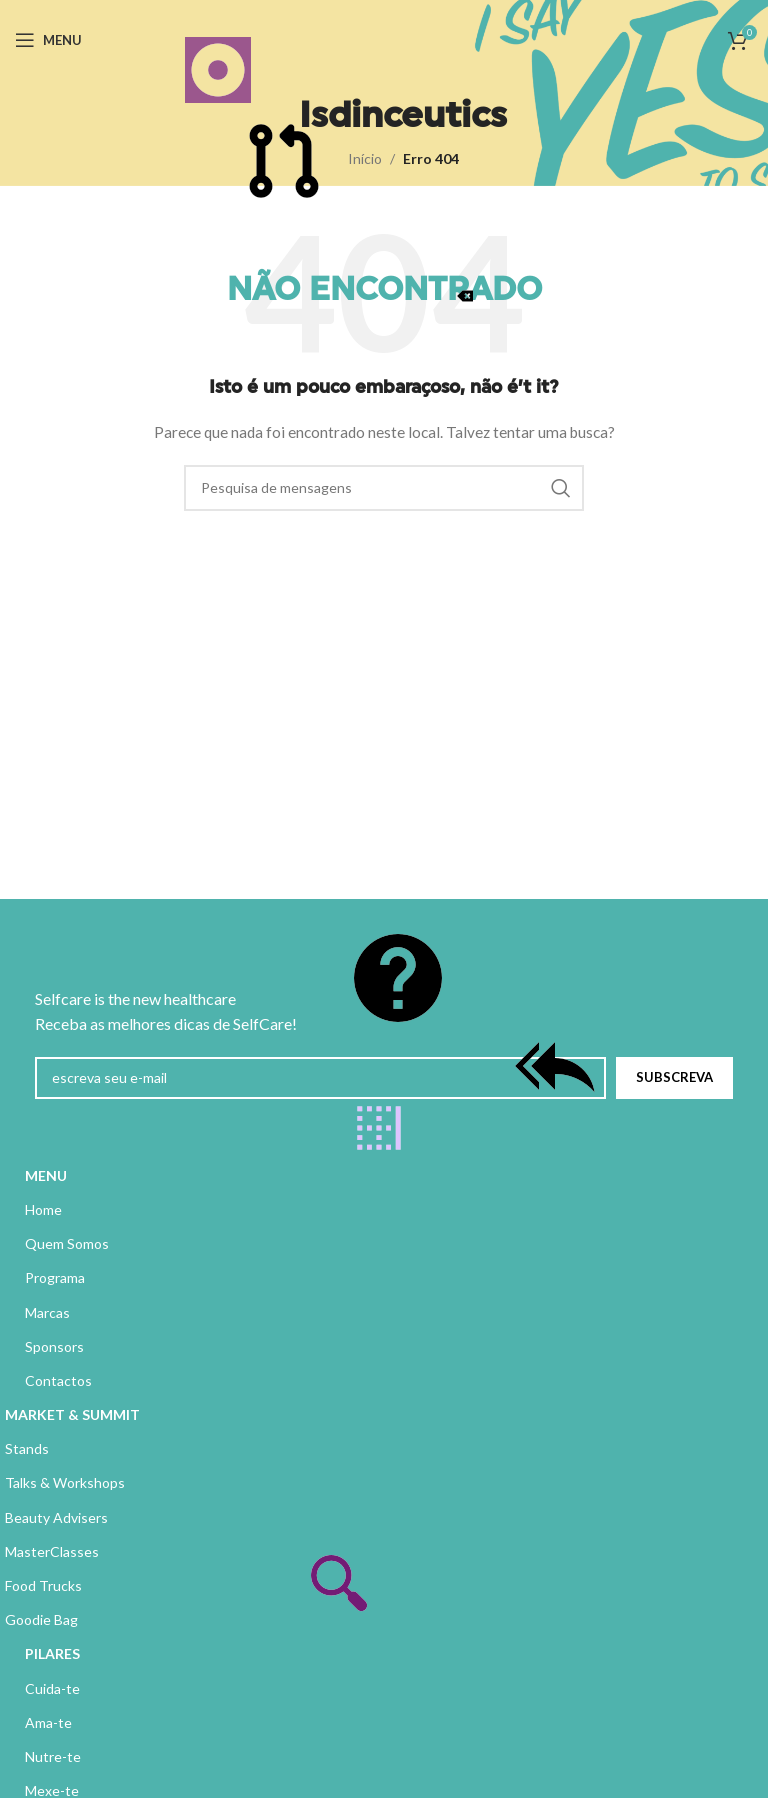 The width and height of the screenshot is (768, 1798). What do you see at coordinates (379, 1128) in the screenshot?
I see `apply border to the right side of a cell or element` at bounding box center [379, 1128].